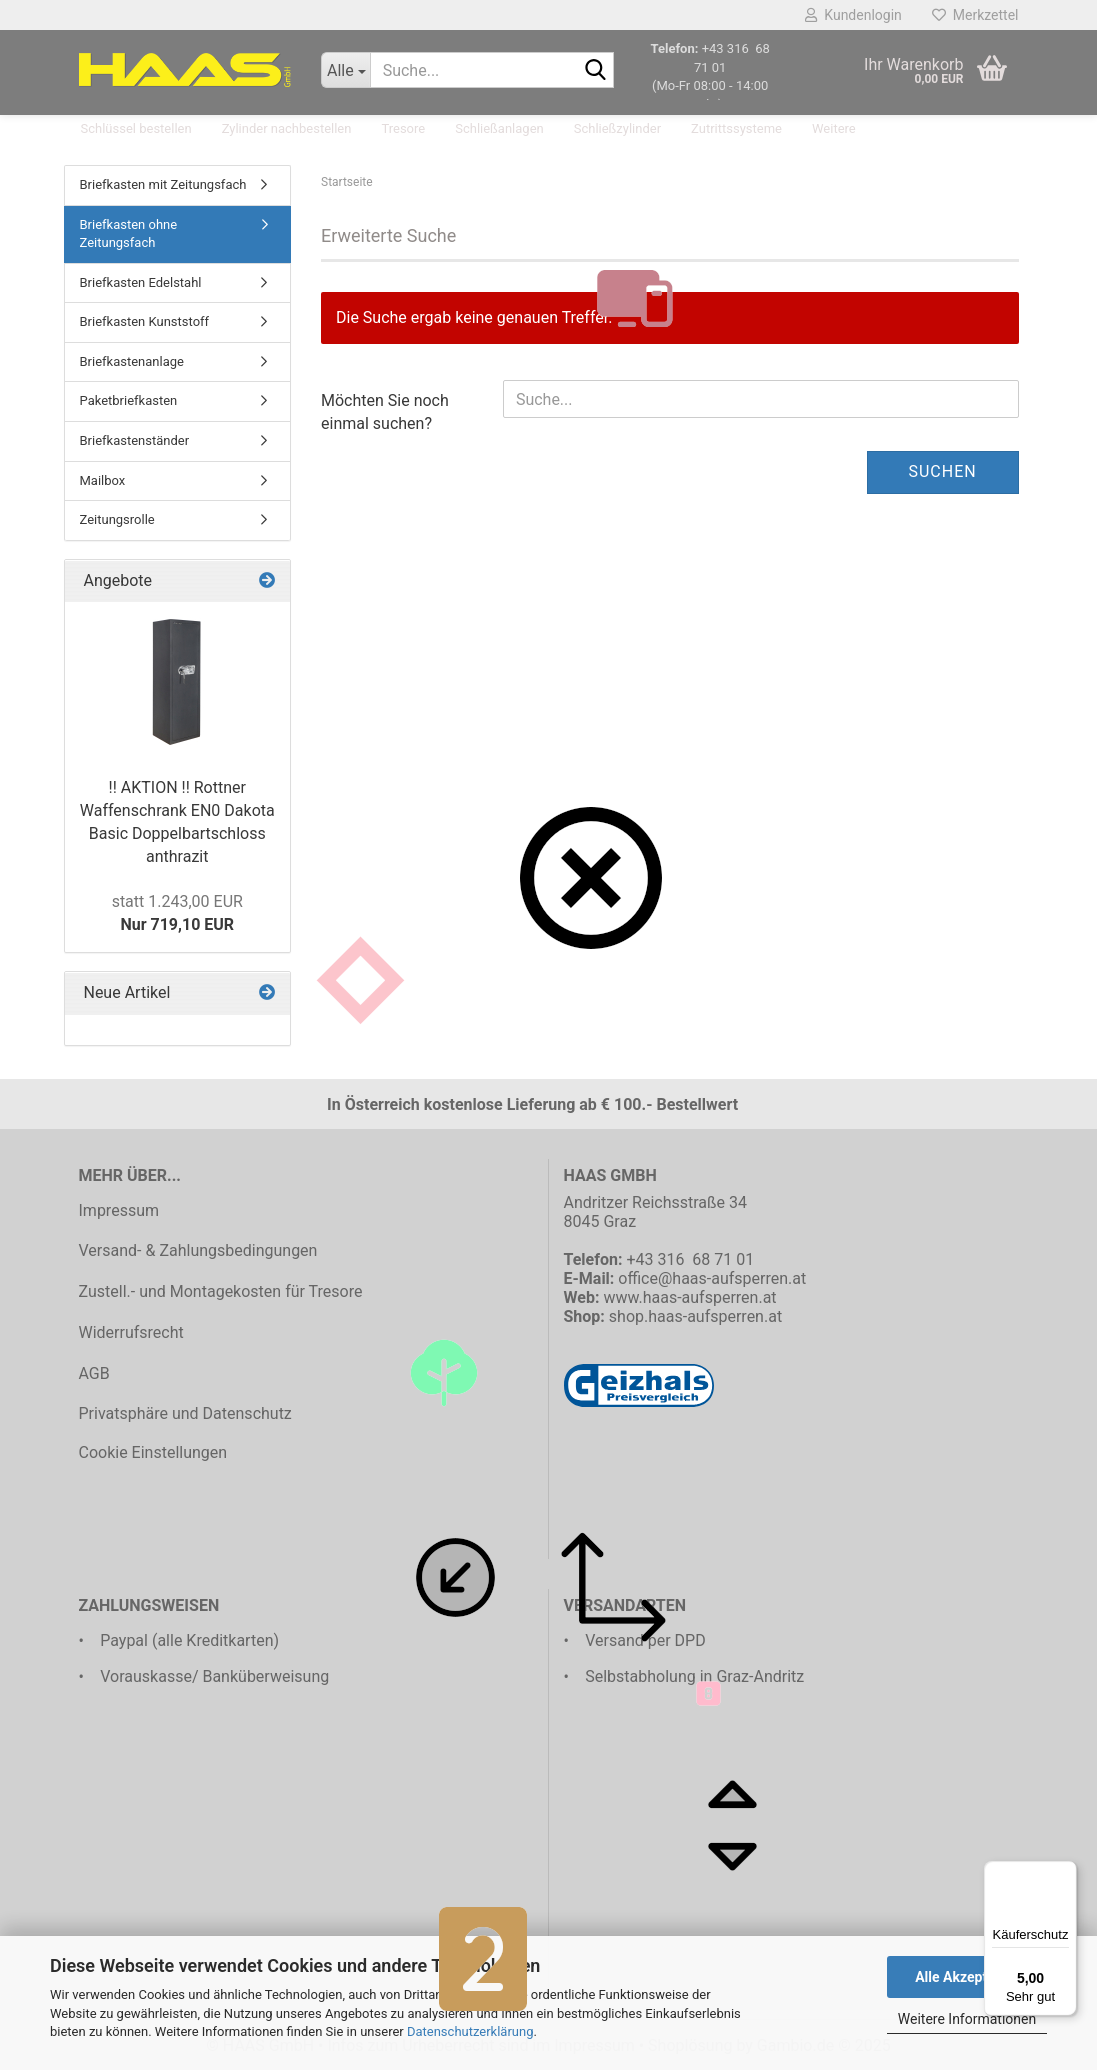 This screenshot has height=2070, width=1097. What do you see at coordinates (444, 1373) in the screenshot?
I see `view parks or nature areas on a map` at bounding box center [444, 1373].